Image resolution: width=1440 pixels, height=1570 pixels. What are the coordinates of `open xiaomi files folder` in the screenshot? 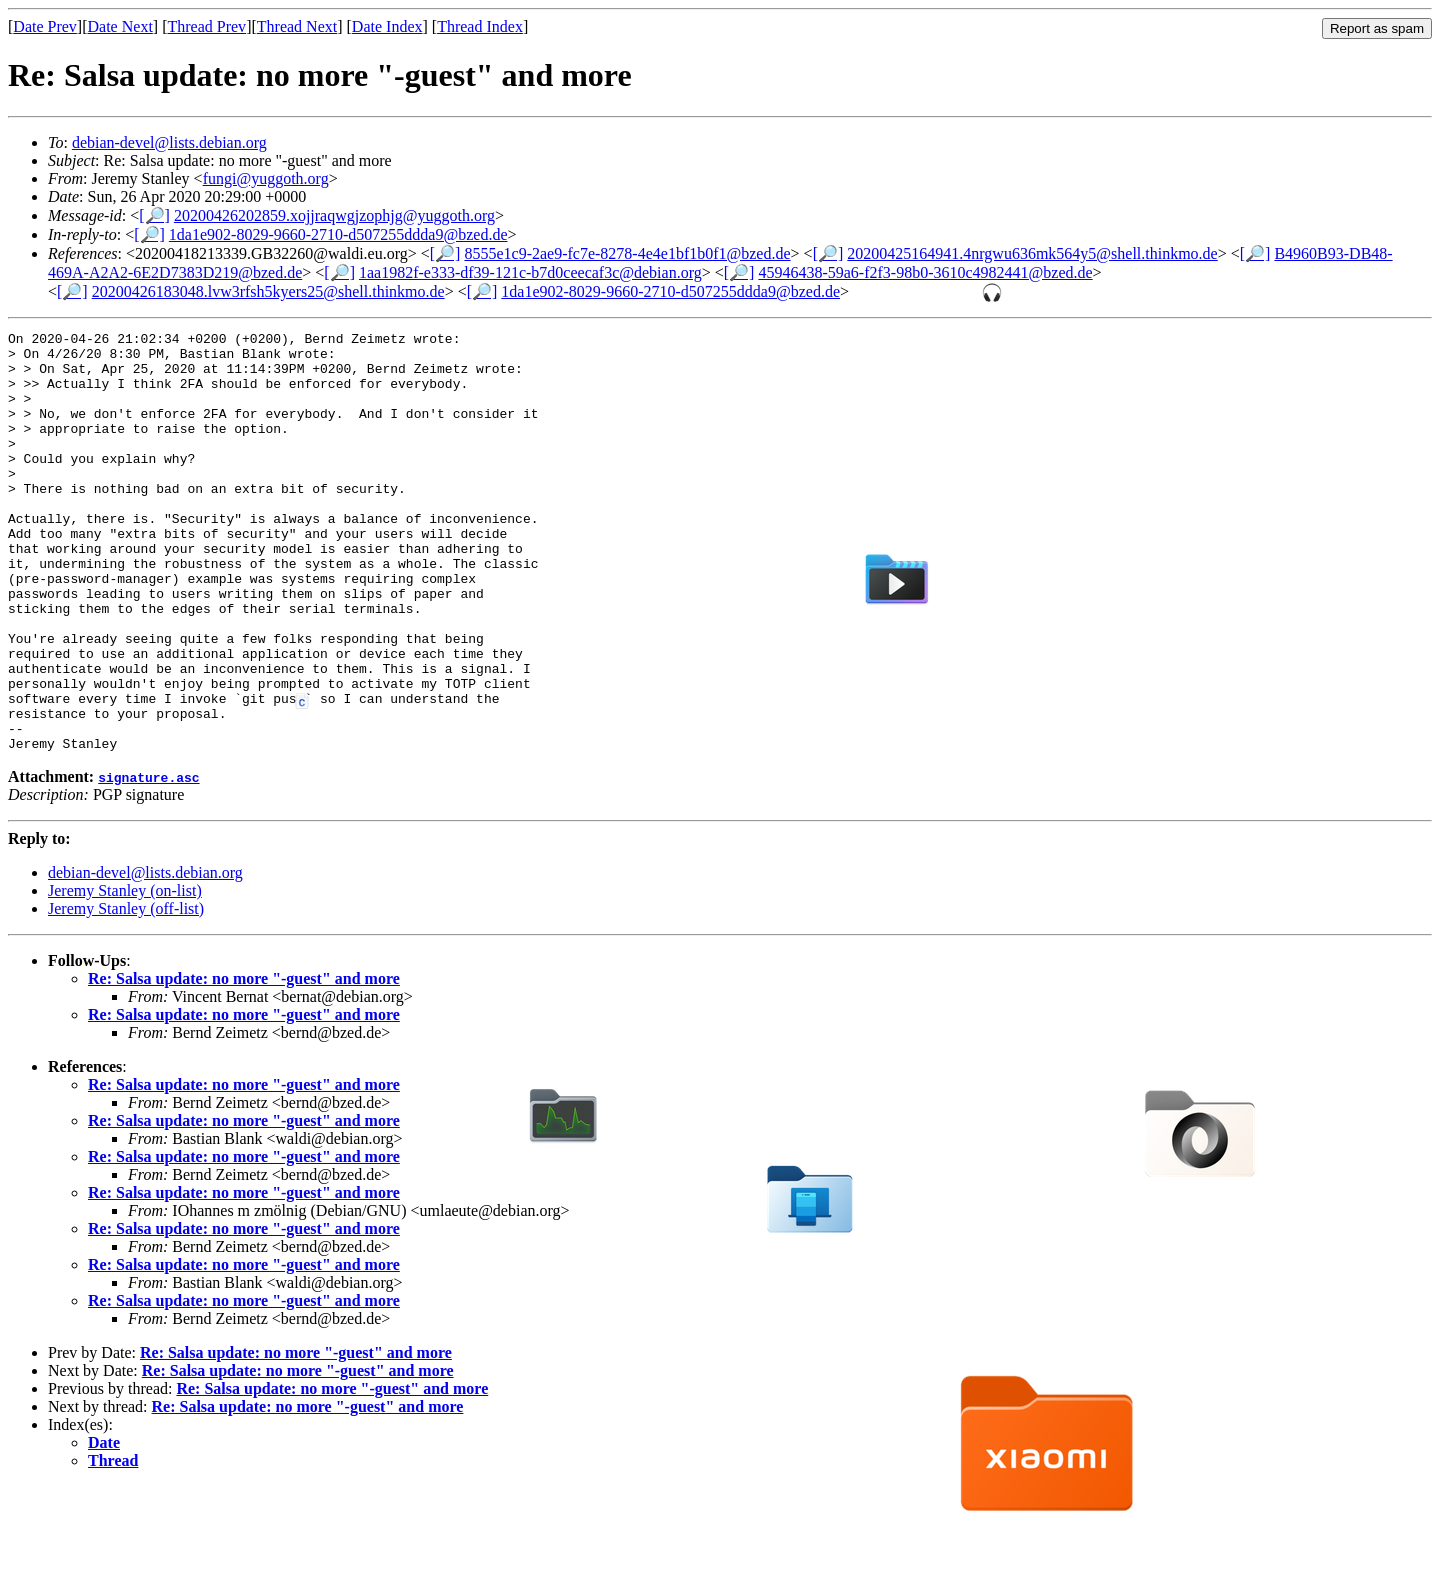 It's located at (1046, 1448).